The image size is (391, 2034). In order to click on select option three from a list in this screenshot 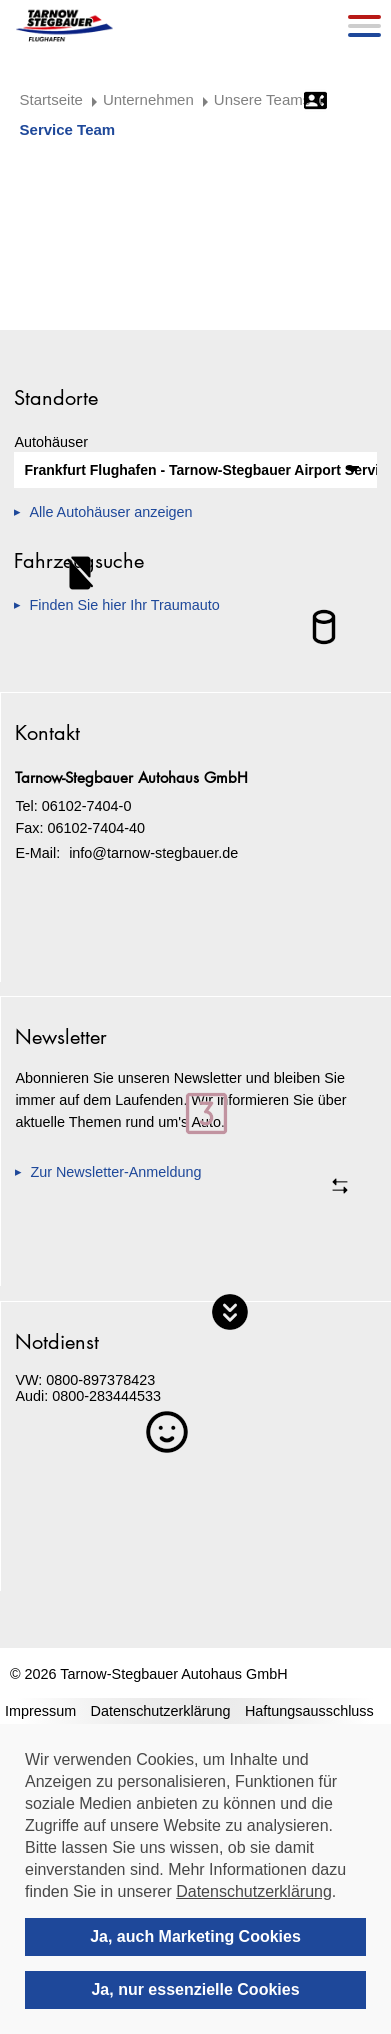, I will do `click(206, 1113)`.